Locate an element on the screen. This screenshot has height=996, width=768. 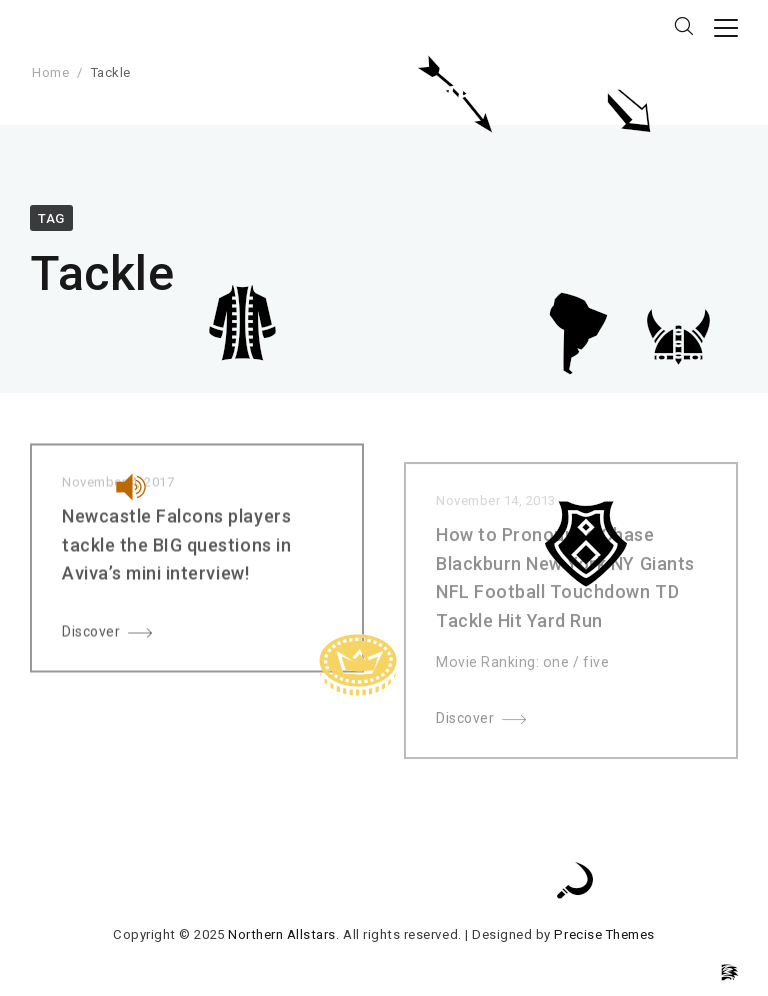
select the sickle tool or weapon in a game is located at coordinates (575, 880).